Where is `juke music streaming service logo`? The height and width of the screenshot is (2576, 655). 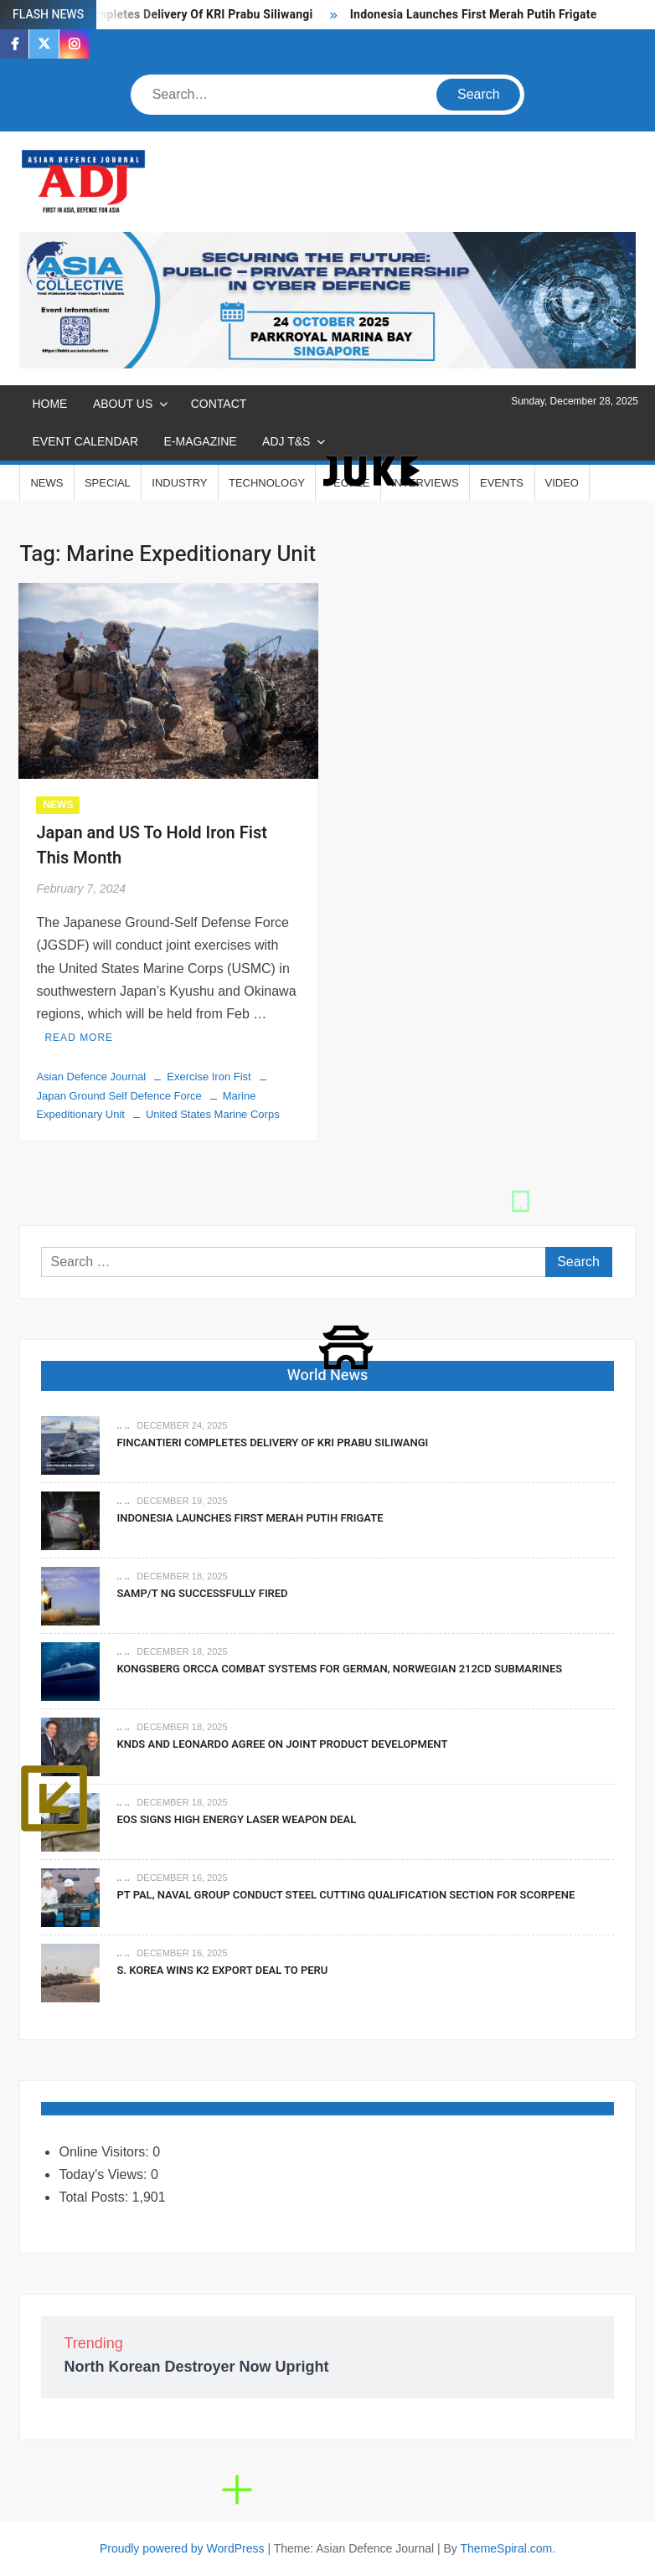 juke music streaming service logo is located at coordinates (371, 471).